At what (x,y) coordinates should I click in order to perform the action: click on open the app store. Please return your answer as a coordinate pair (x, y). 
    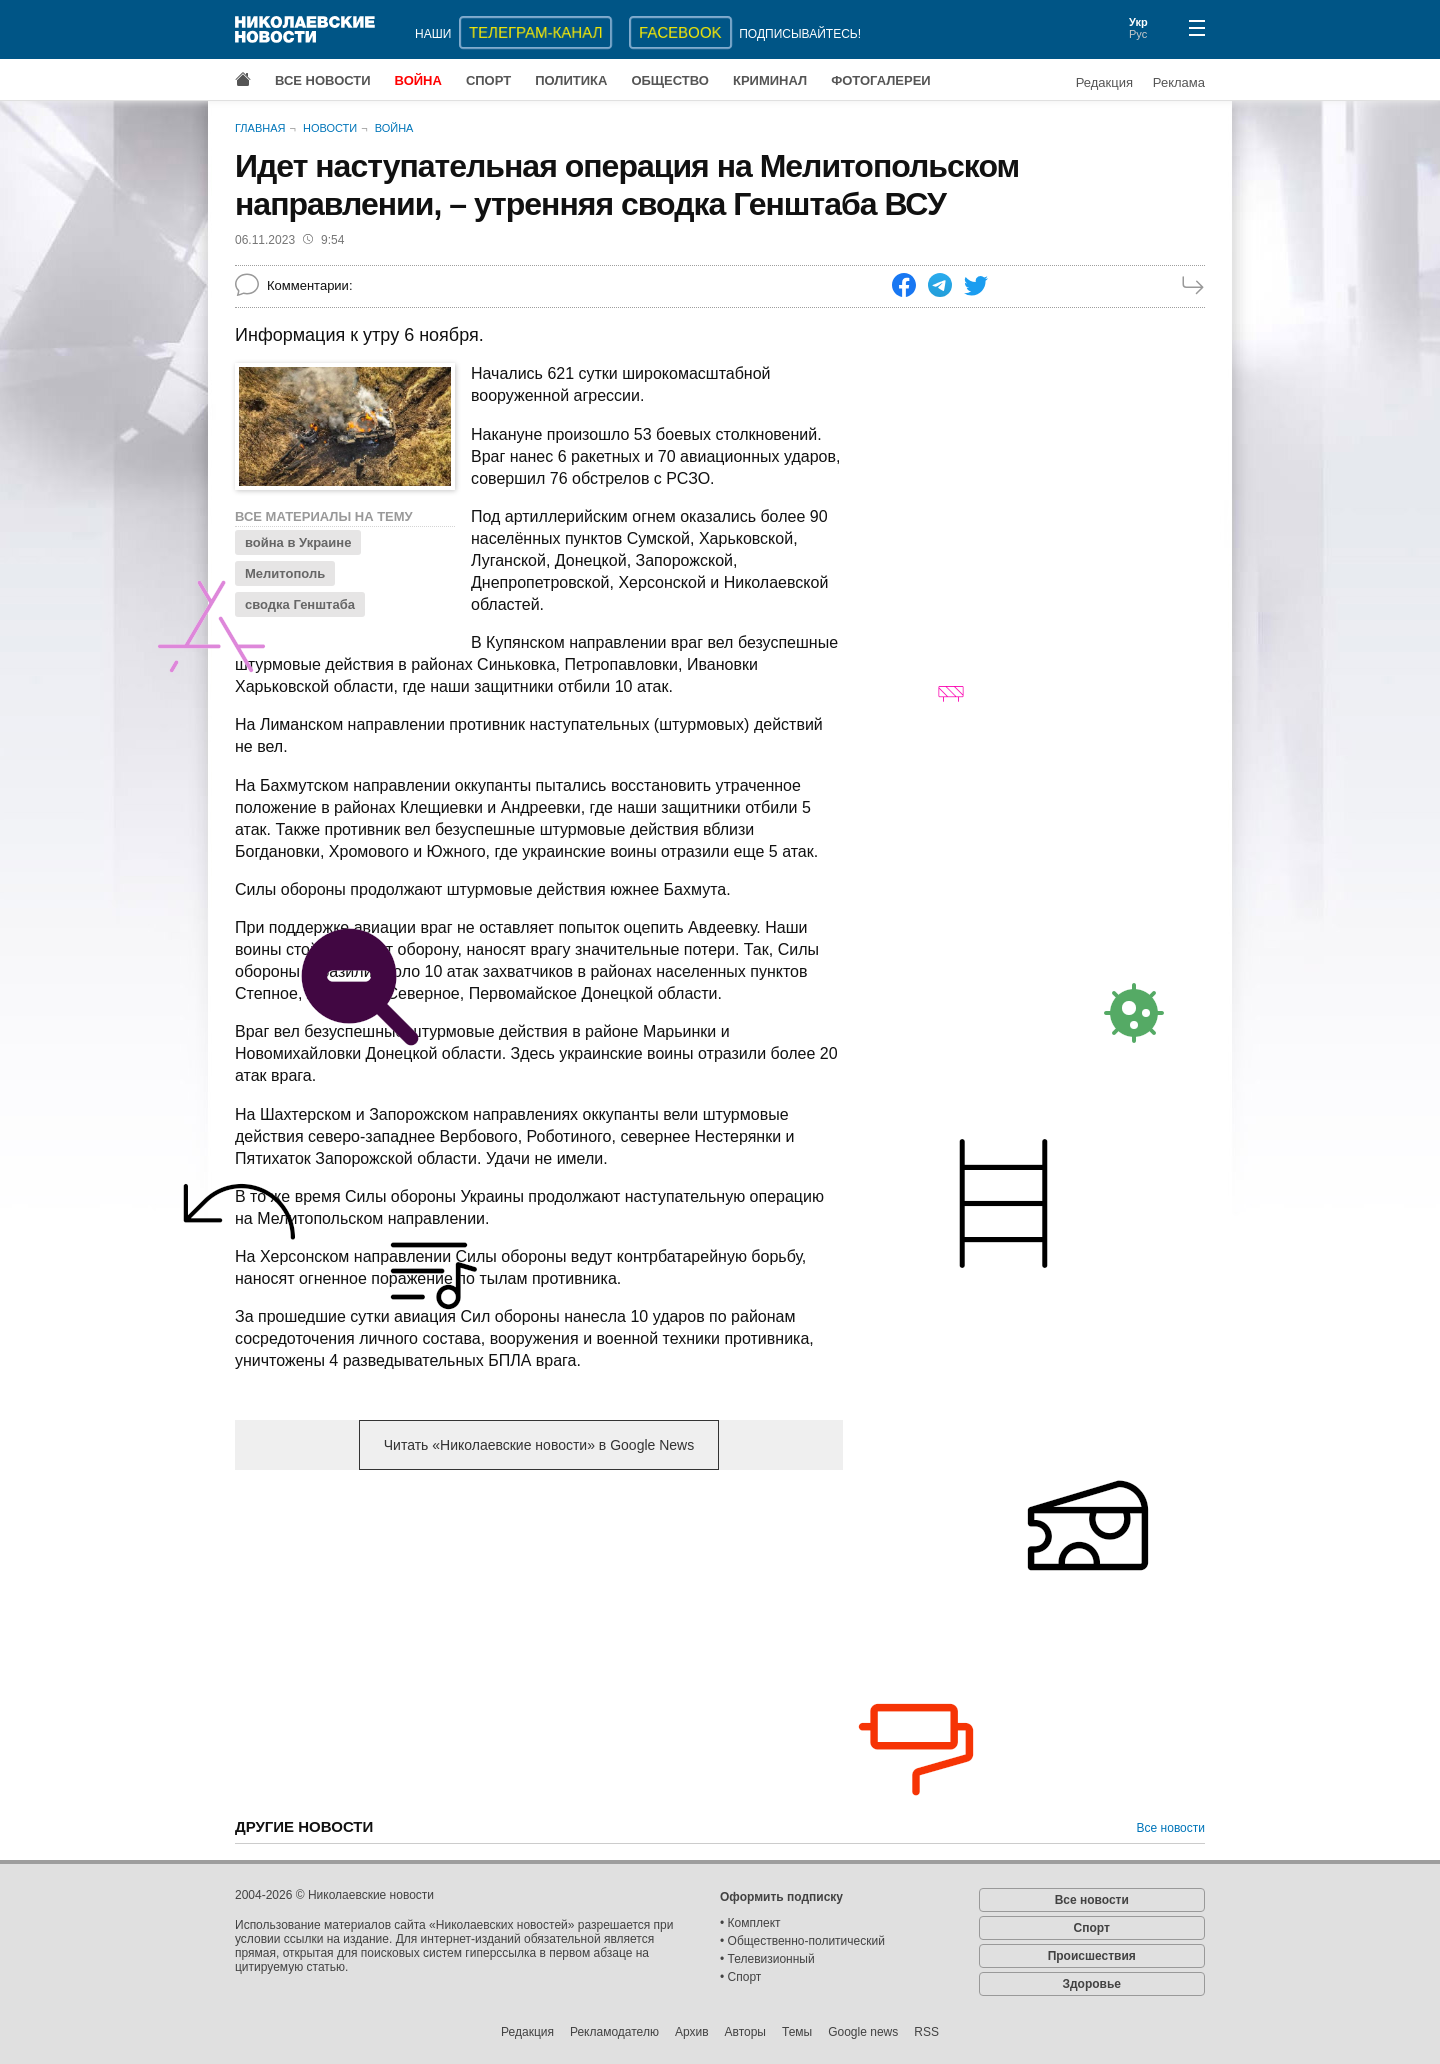
    Looking at the image, I should click on (211, 630).